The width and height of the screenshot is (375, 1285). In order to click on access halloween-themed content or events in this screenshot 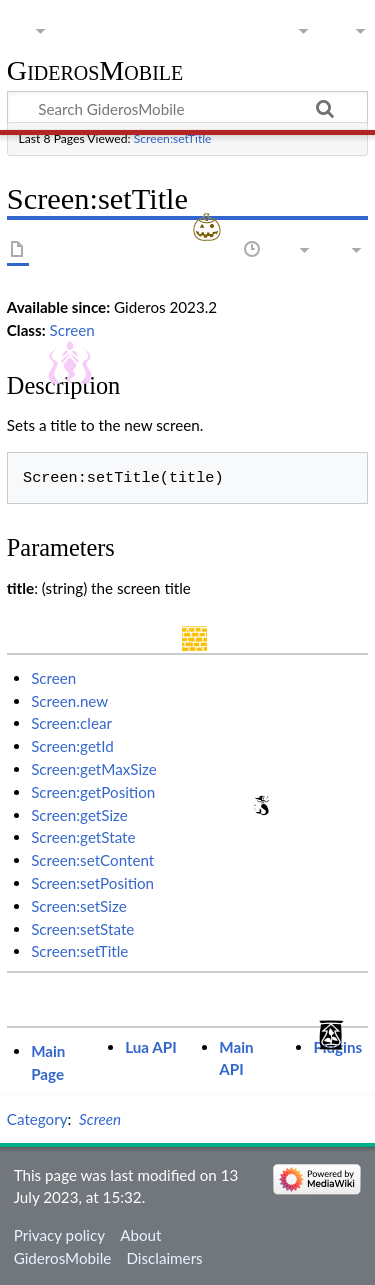, I will do `click(207, 227)`.